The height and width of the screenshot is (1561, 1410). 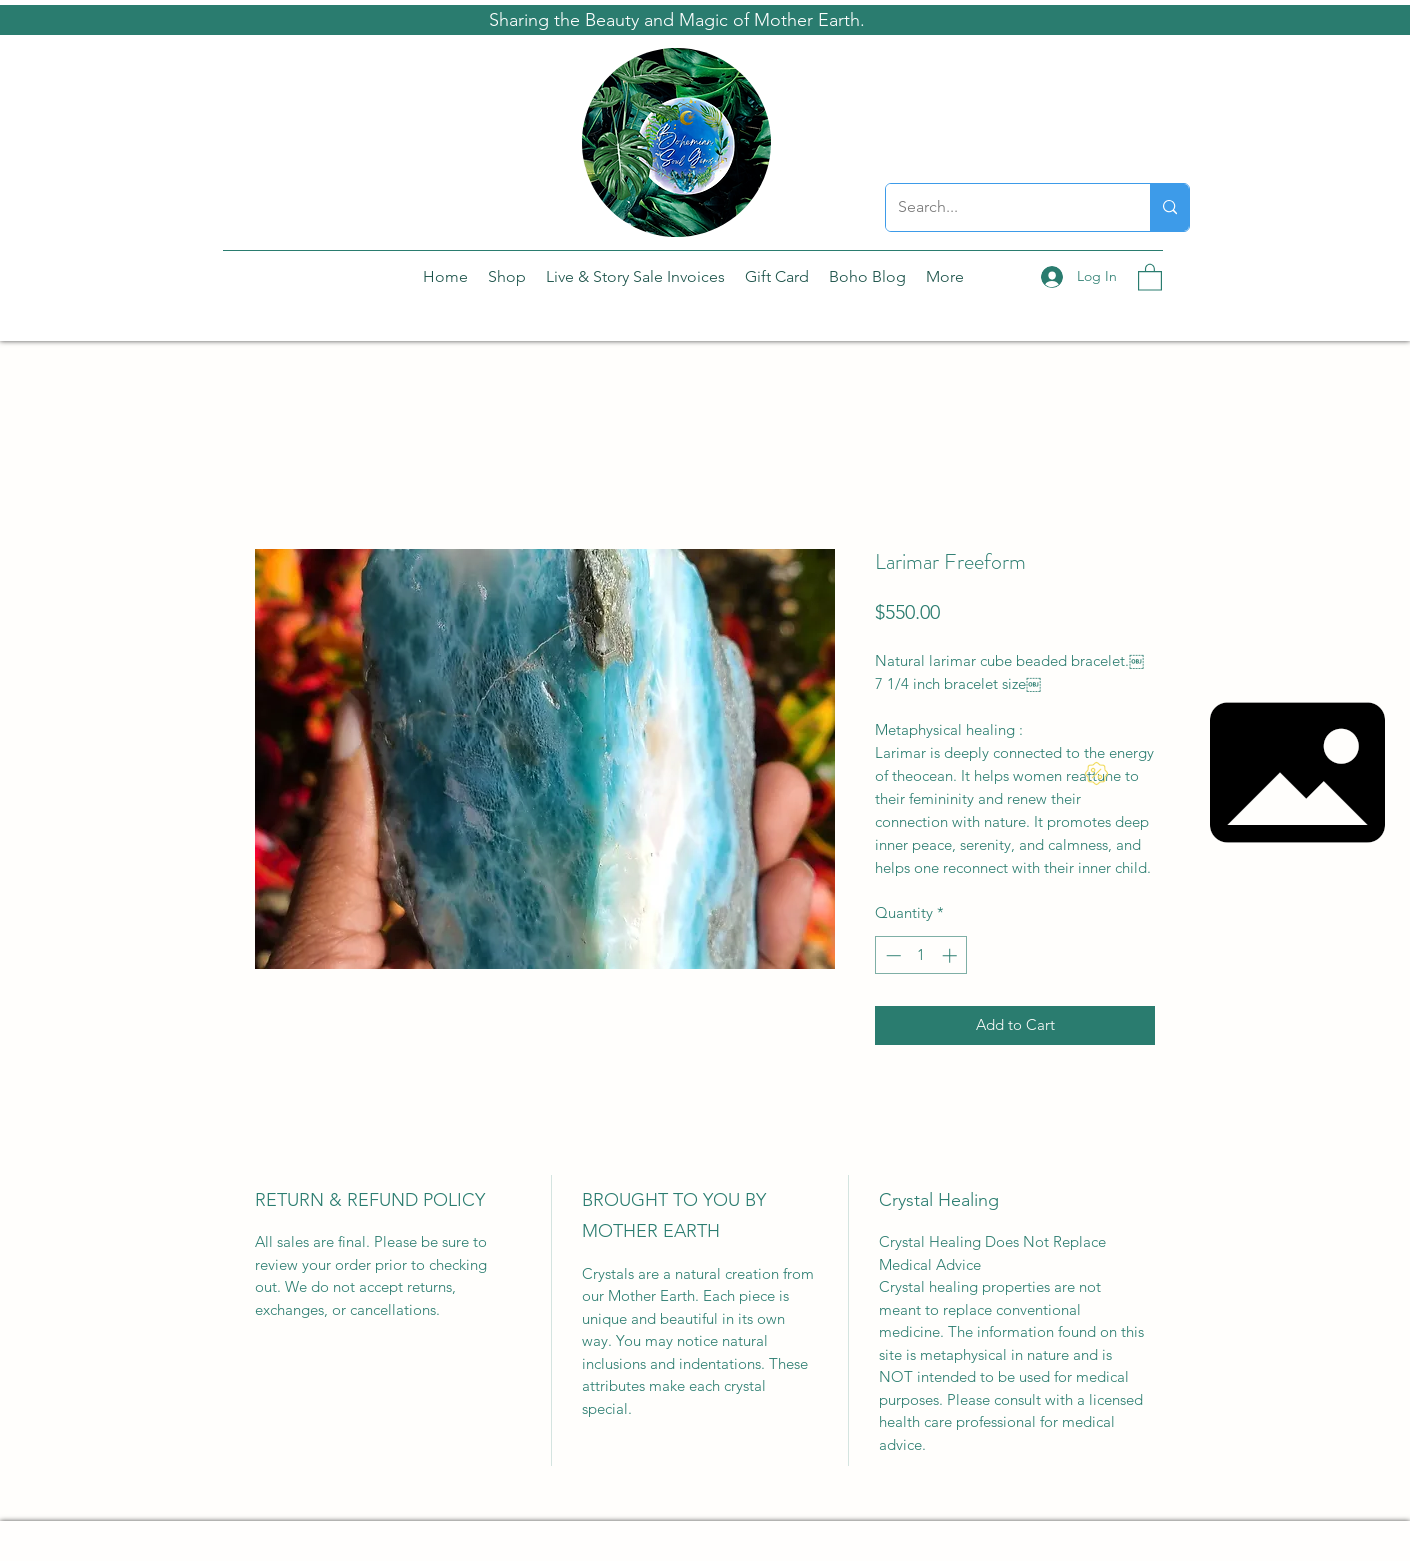 I want to click on view photos or images, so click(x=1297, y=772).